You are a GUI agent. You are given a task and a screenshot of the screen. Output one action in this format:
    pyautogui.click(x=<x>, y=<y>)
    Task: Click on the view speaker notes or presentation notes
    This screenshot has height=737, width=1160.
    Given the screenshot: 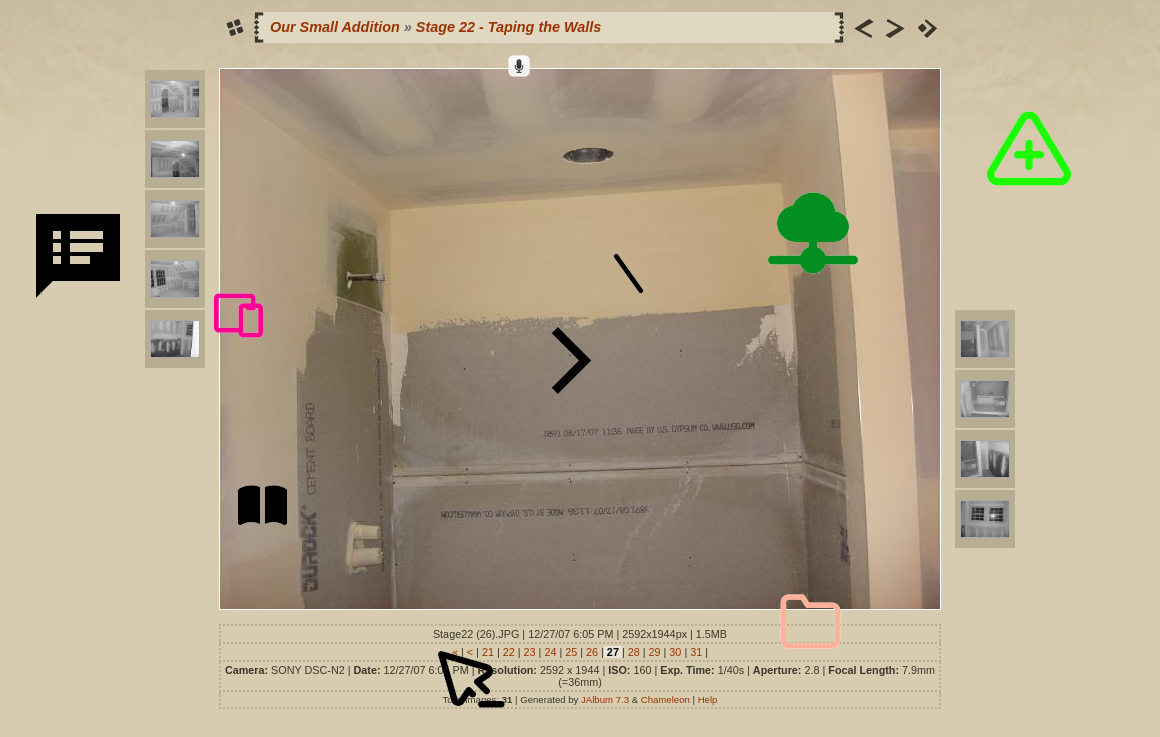 What is the action you would take?
    pyautogui.click(x=78, y=256)
    